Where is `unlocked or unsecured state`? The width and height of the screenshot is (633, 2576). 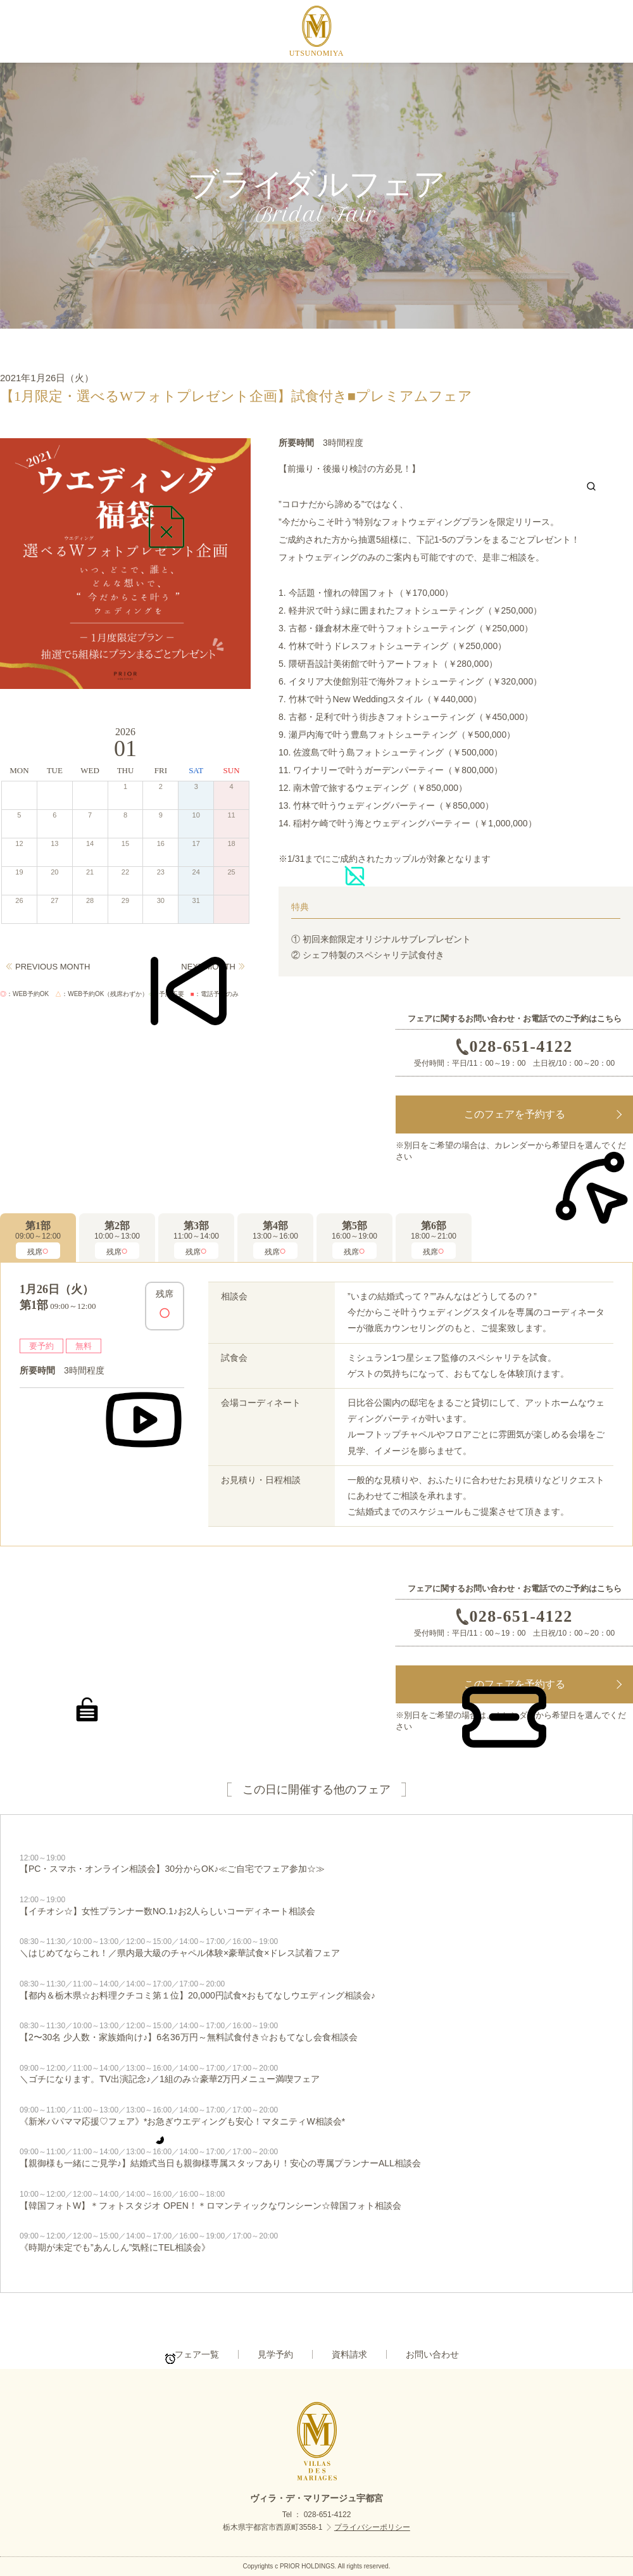 unlocked or unsecured state is located at coordinates (87, 1710).